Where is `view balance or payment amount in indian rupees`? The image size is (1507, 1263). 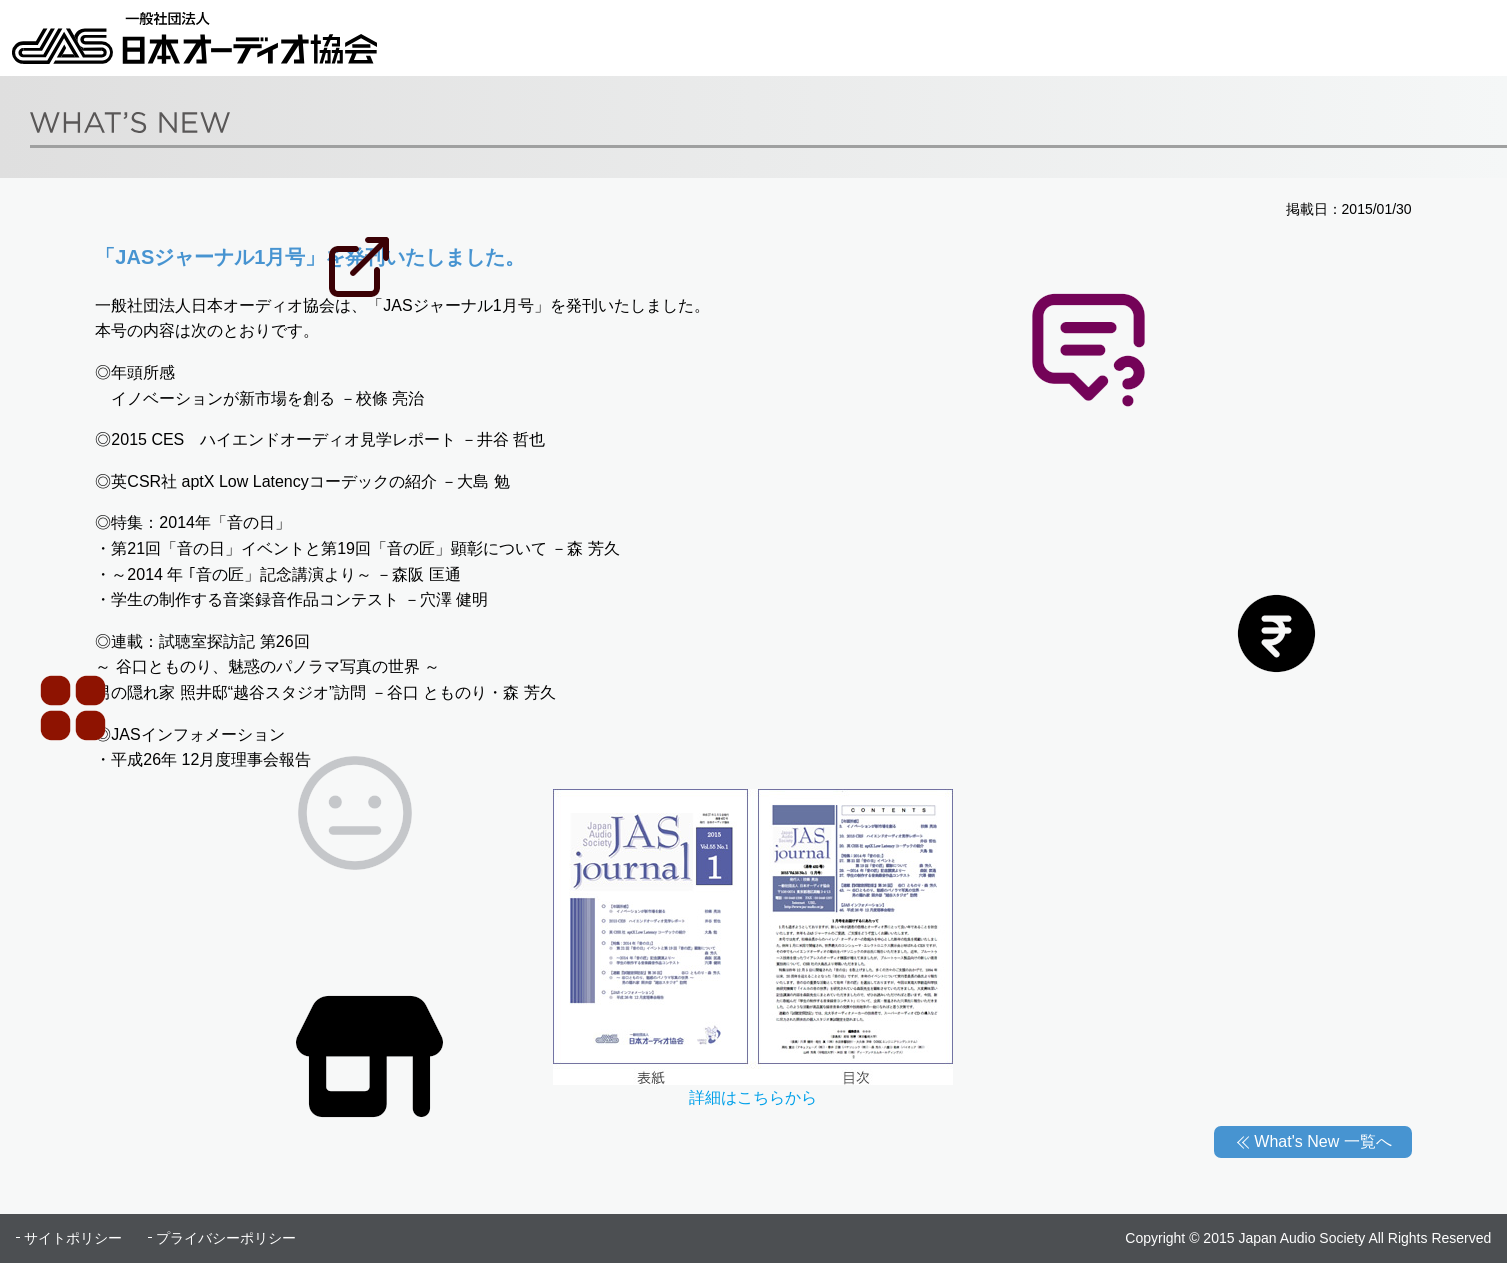 view balance or payment amount in indian rupees is located at coordinates (1276, 633).